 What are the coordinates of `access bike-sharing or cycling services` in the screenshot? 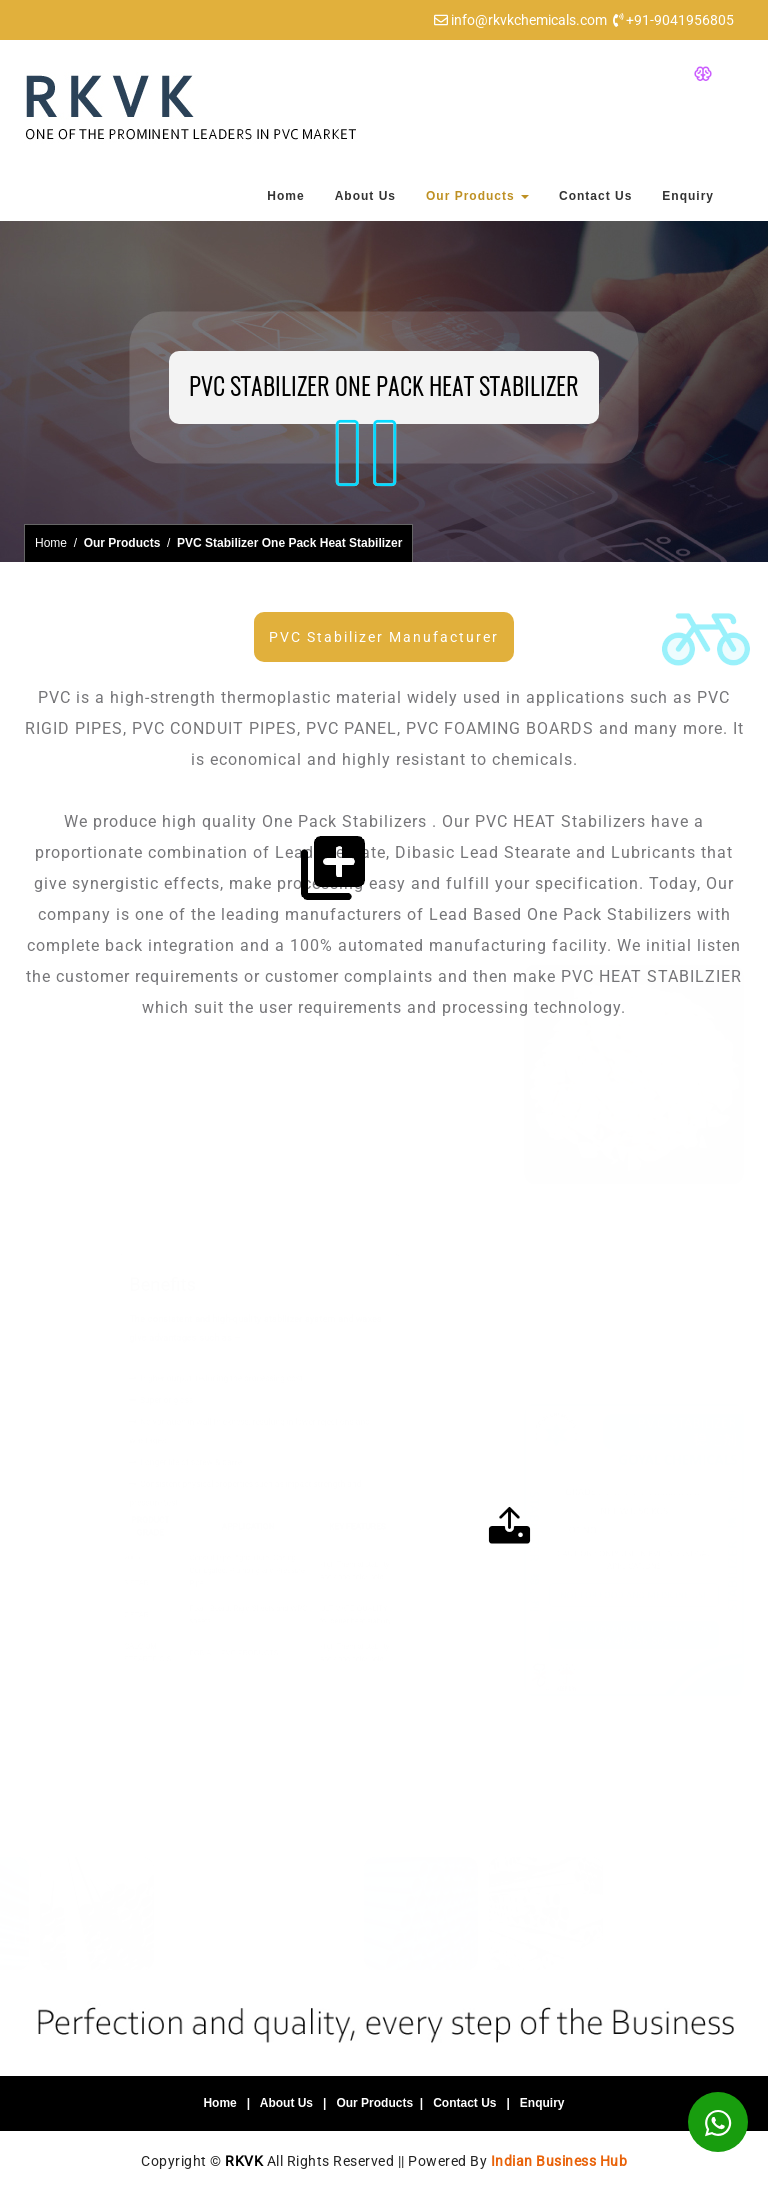 It's located at (706, 638).